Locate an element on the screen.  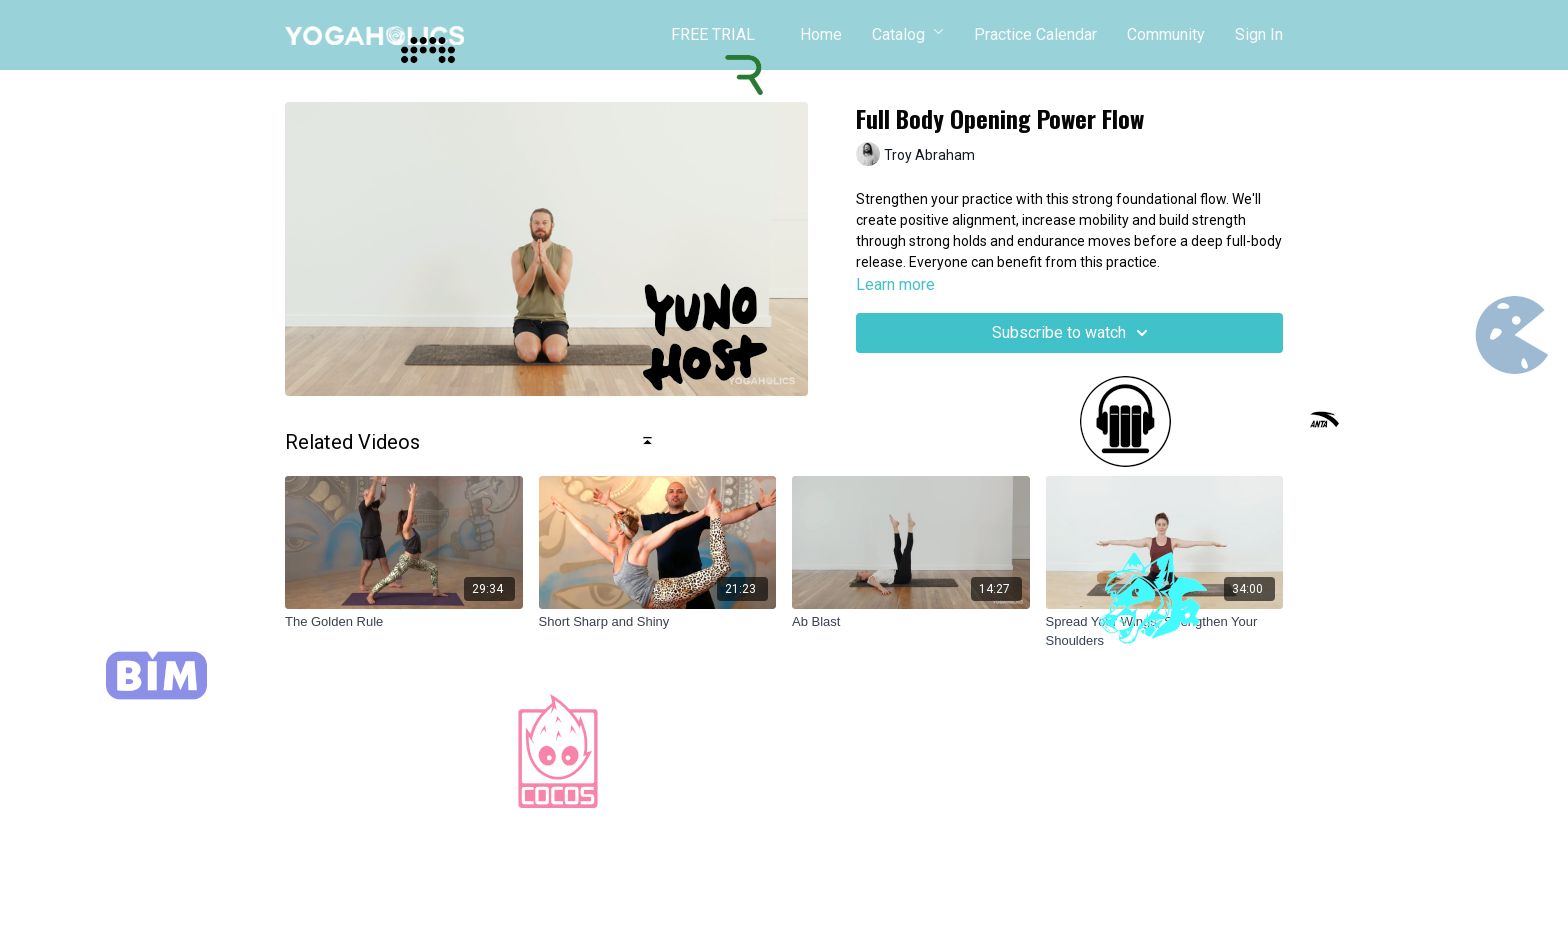
visit furaffinity website is located at coordinates (1153, 598).